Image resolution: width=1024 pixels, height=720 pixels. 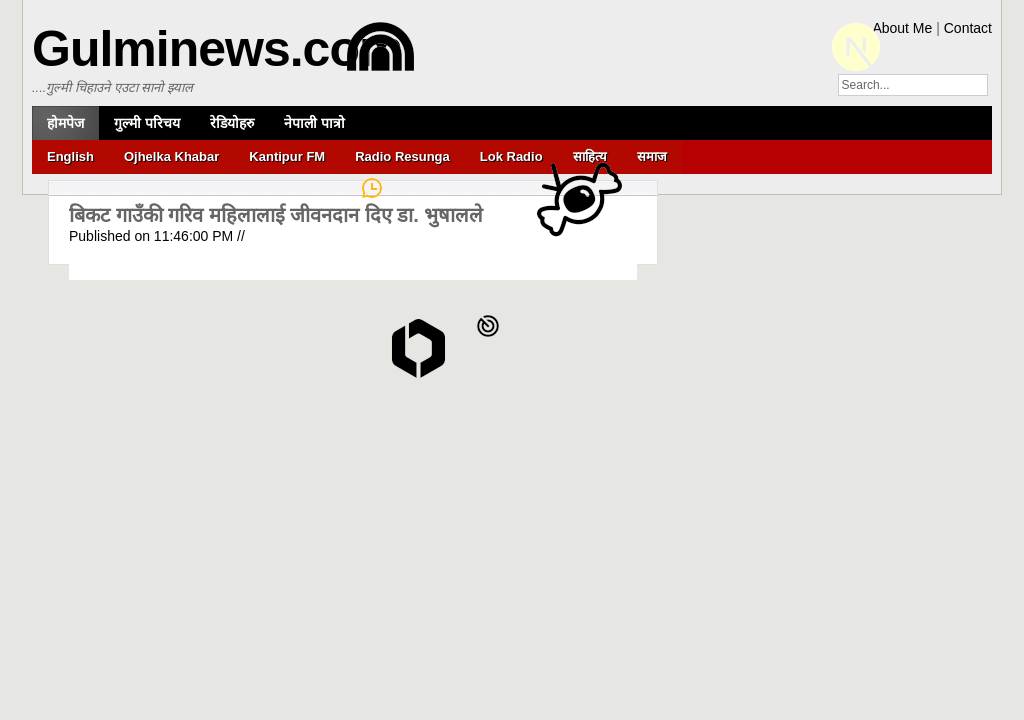 What do you see at coordinates (372, 188) in the screenshot?
I see `view chat history` at bounding box center [372, 188].